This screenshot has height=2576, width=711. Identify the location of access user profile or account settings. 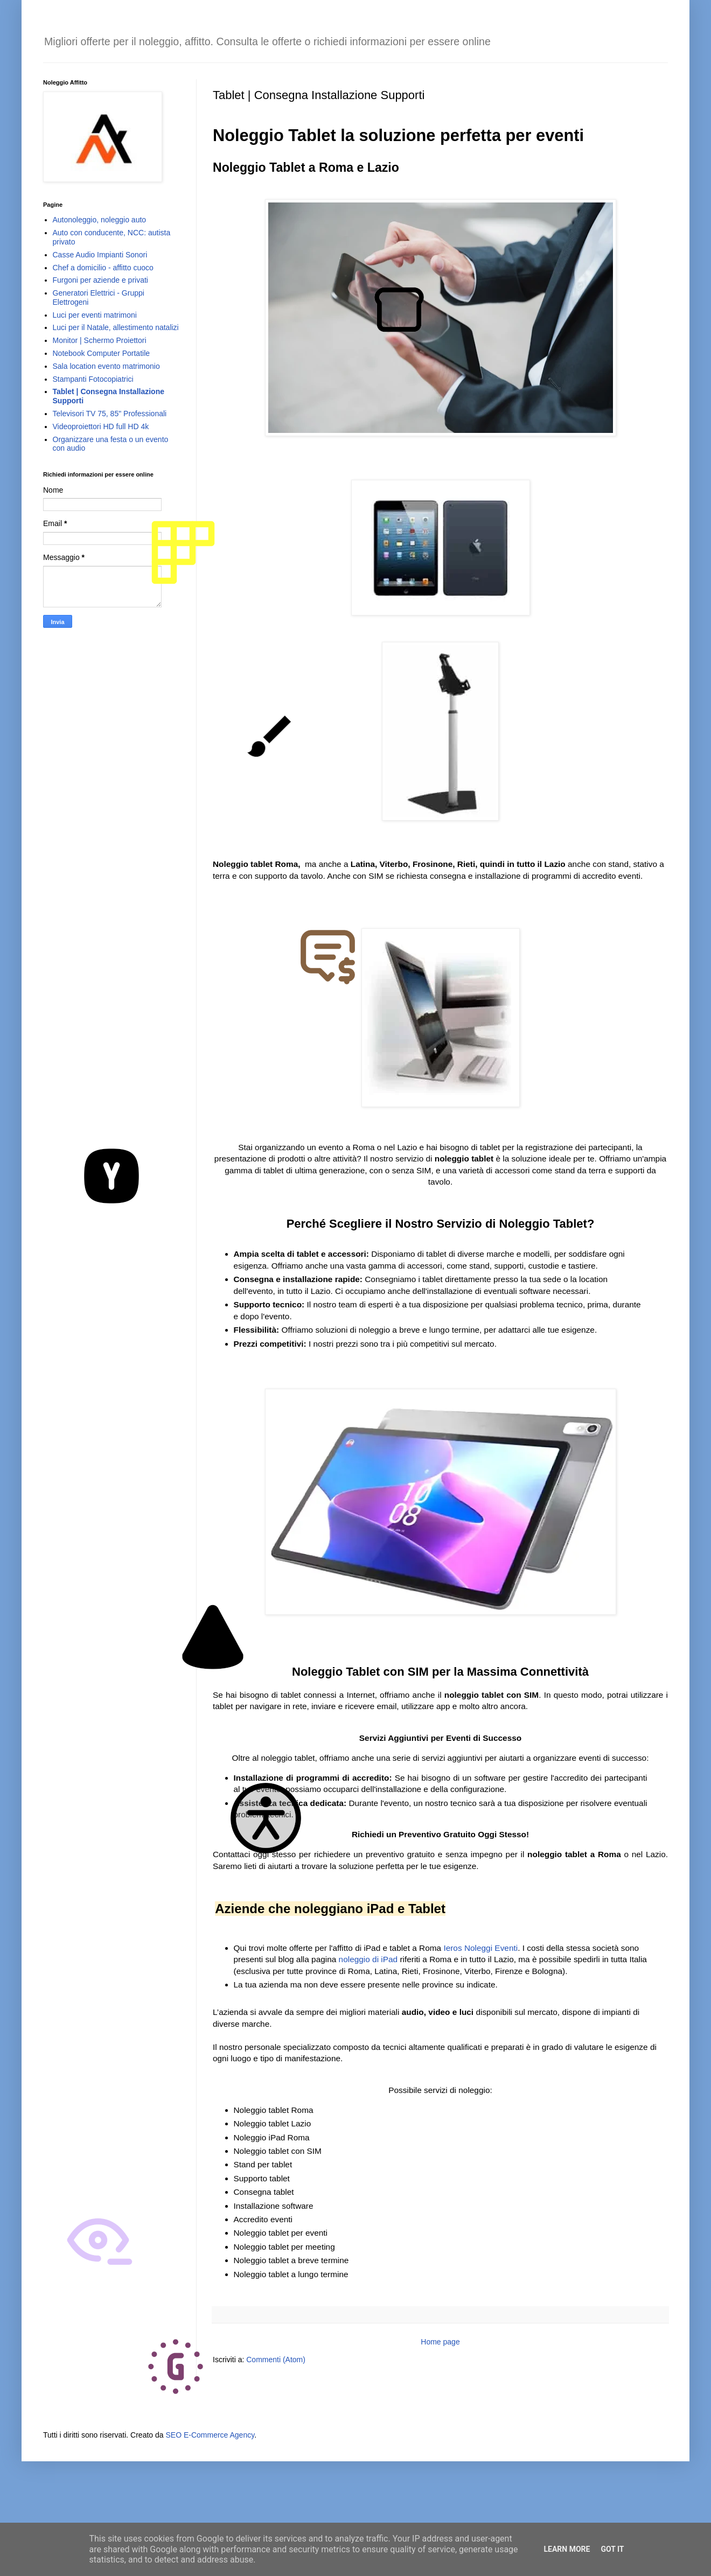
(266, 1818).